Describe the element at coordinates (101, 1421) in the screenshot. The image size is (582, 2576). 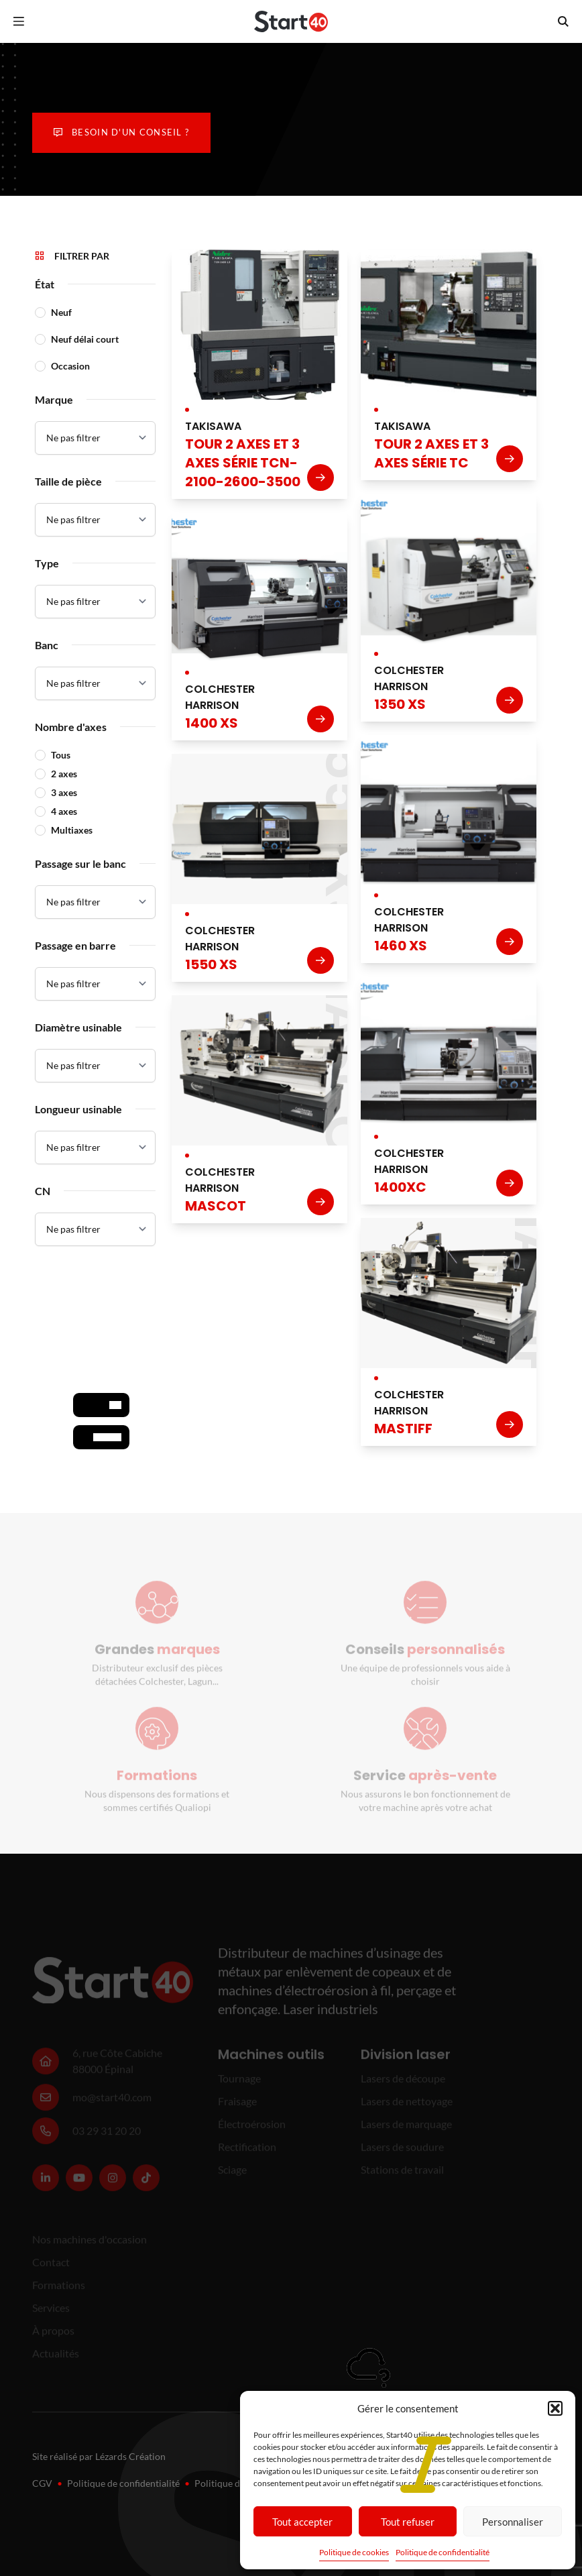
I see `view task list or to-do items` at that location.